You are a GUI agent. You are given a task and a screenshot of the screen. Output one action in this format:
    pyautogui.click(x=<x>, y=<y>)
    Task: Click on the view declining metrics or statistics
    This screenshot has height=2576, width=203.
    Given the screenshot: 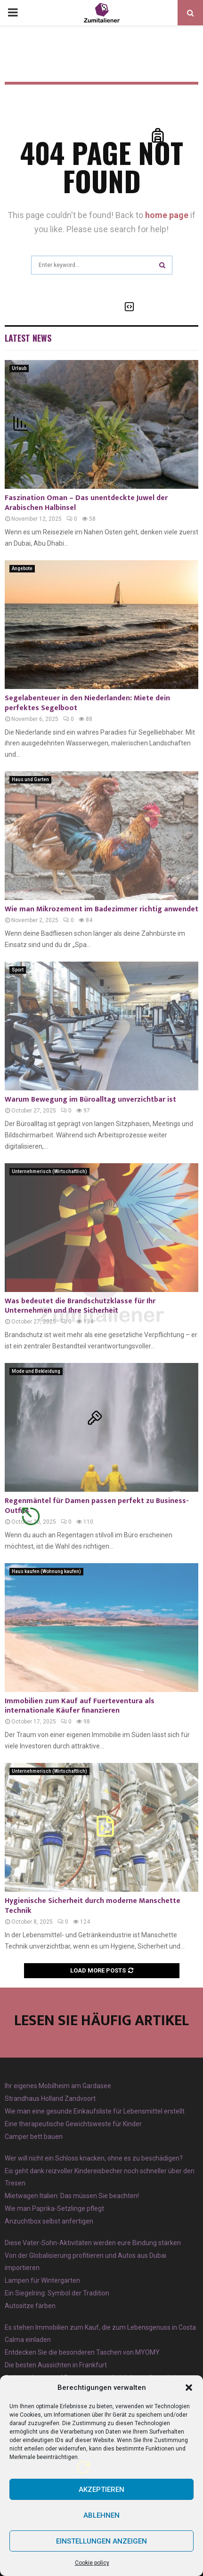 What is the action you would take?
    pyautogui.click(x=21, y=423)
    